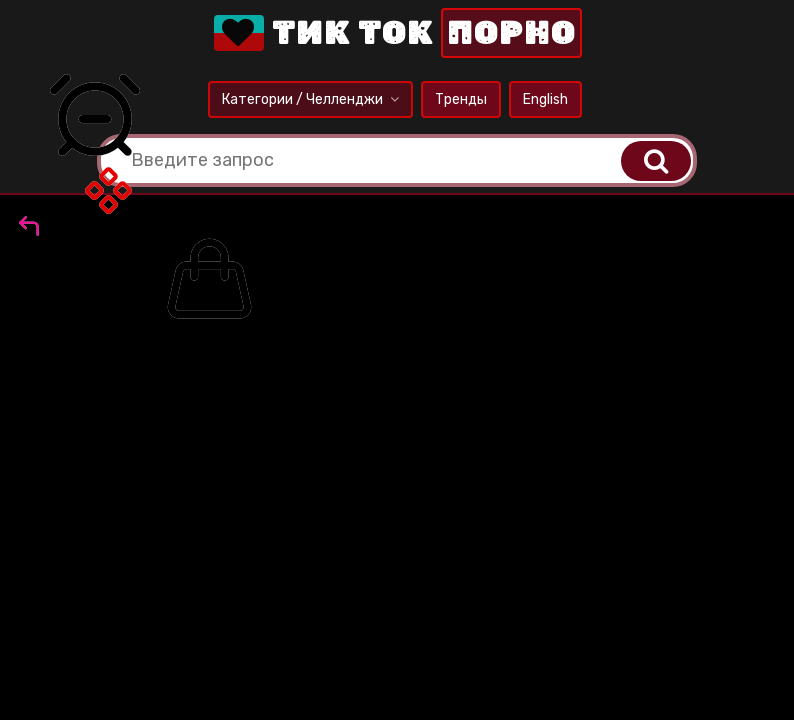  What do you see at coordinates (209, 280) in the screenshot?
I see `view your shopping bag` at bounding box center [209, 280].